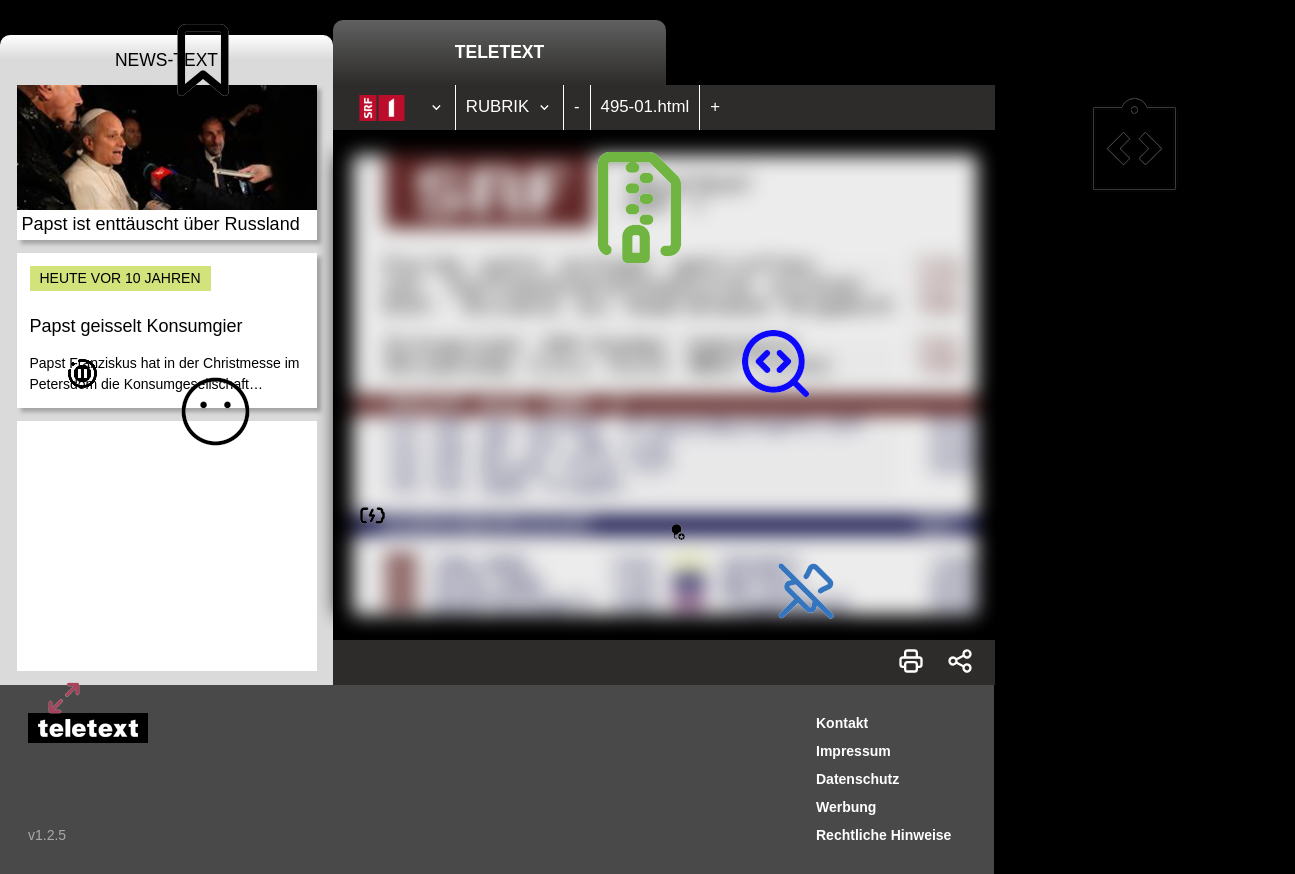  I want to click on indicates device is currently charging, so click(372, 515).